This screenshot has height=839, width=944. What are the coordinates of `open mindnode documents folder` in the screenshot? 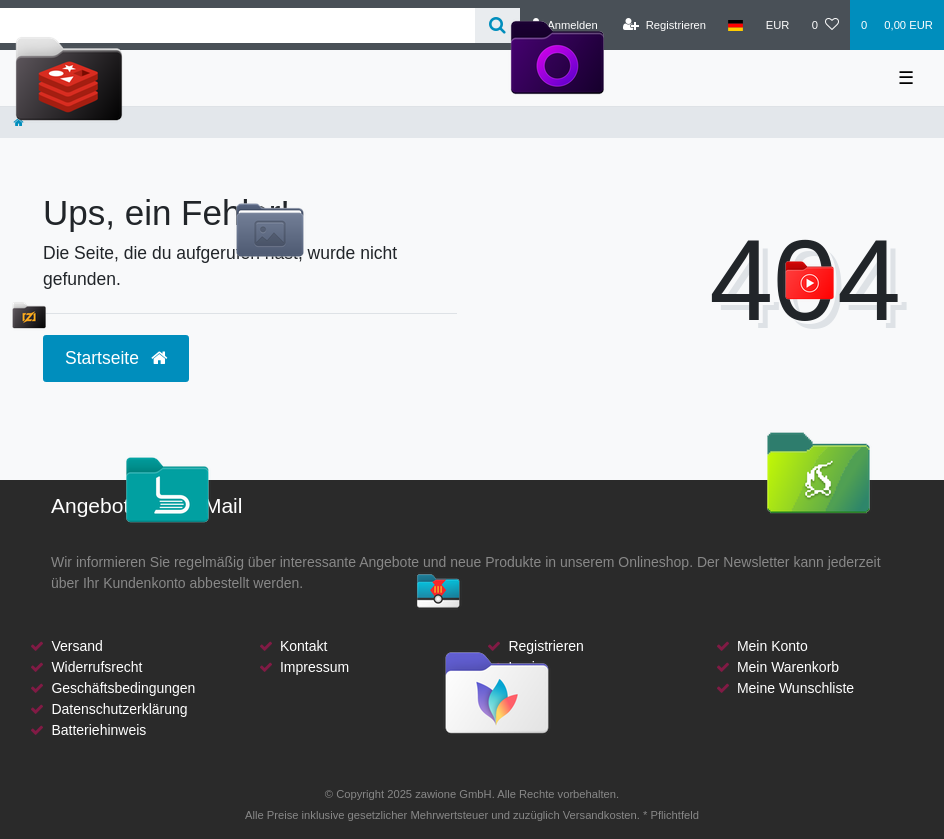 It's located at (496, 695).